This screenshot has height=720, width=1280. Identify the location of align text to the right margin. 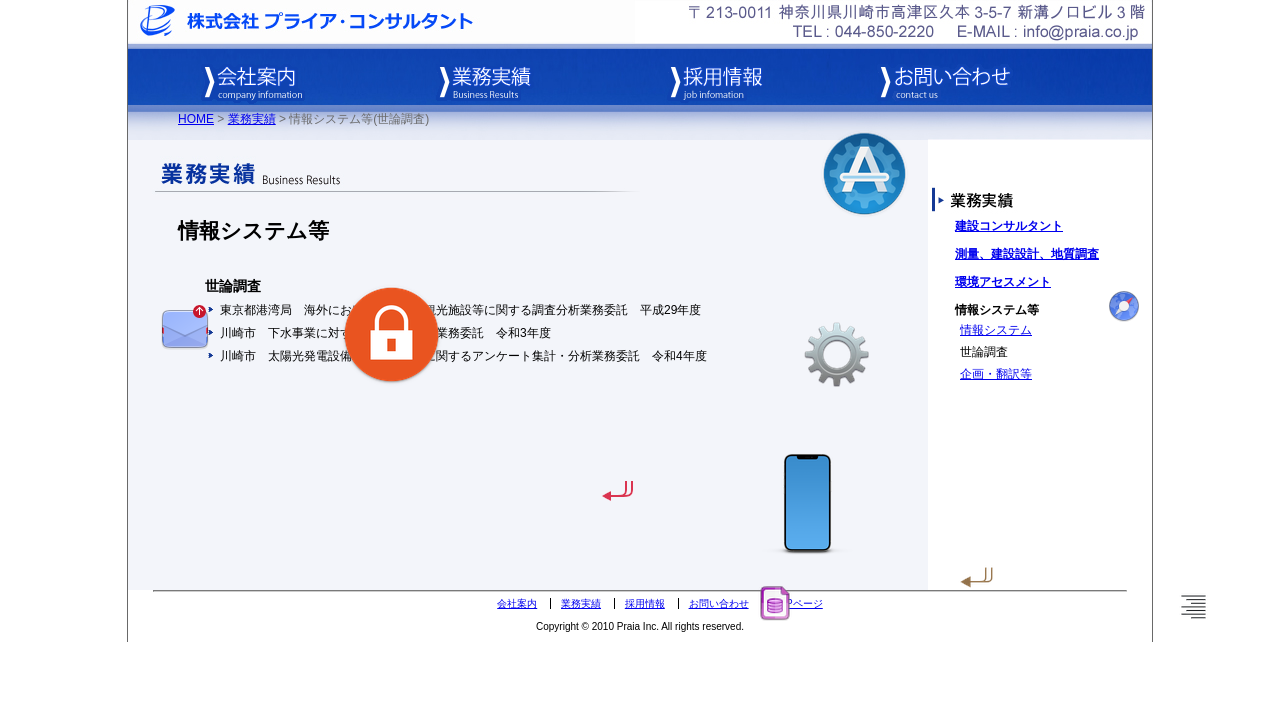
(1193, 607).